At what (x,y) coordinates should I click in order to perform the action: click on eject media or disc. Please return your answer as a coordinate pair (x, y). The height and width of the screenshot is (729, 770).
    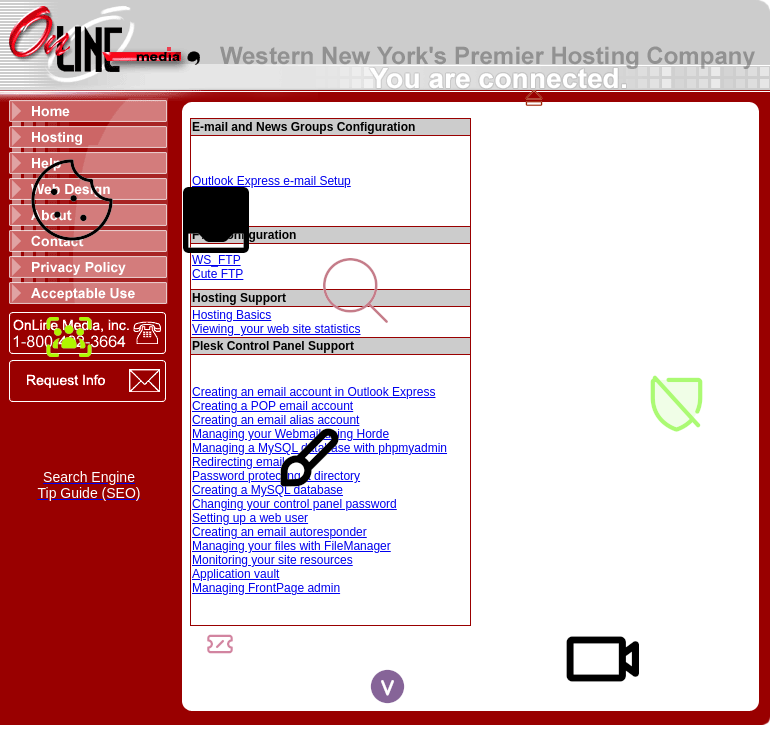
    Looking at the image, I should click on (534, 99).